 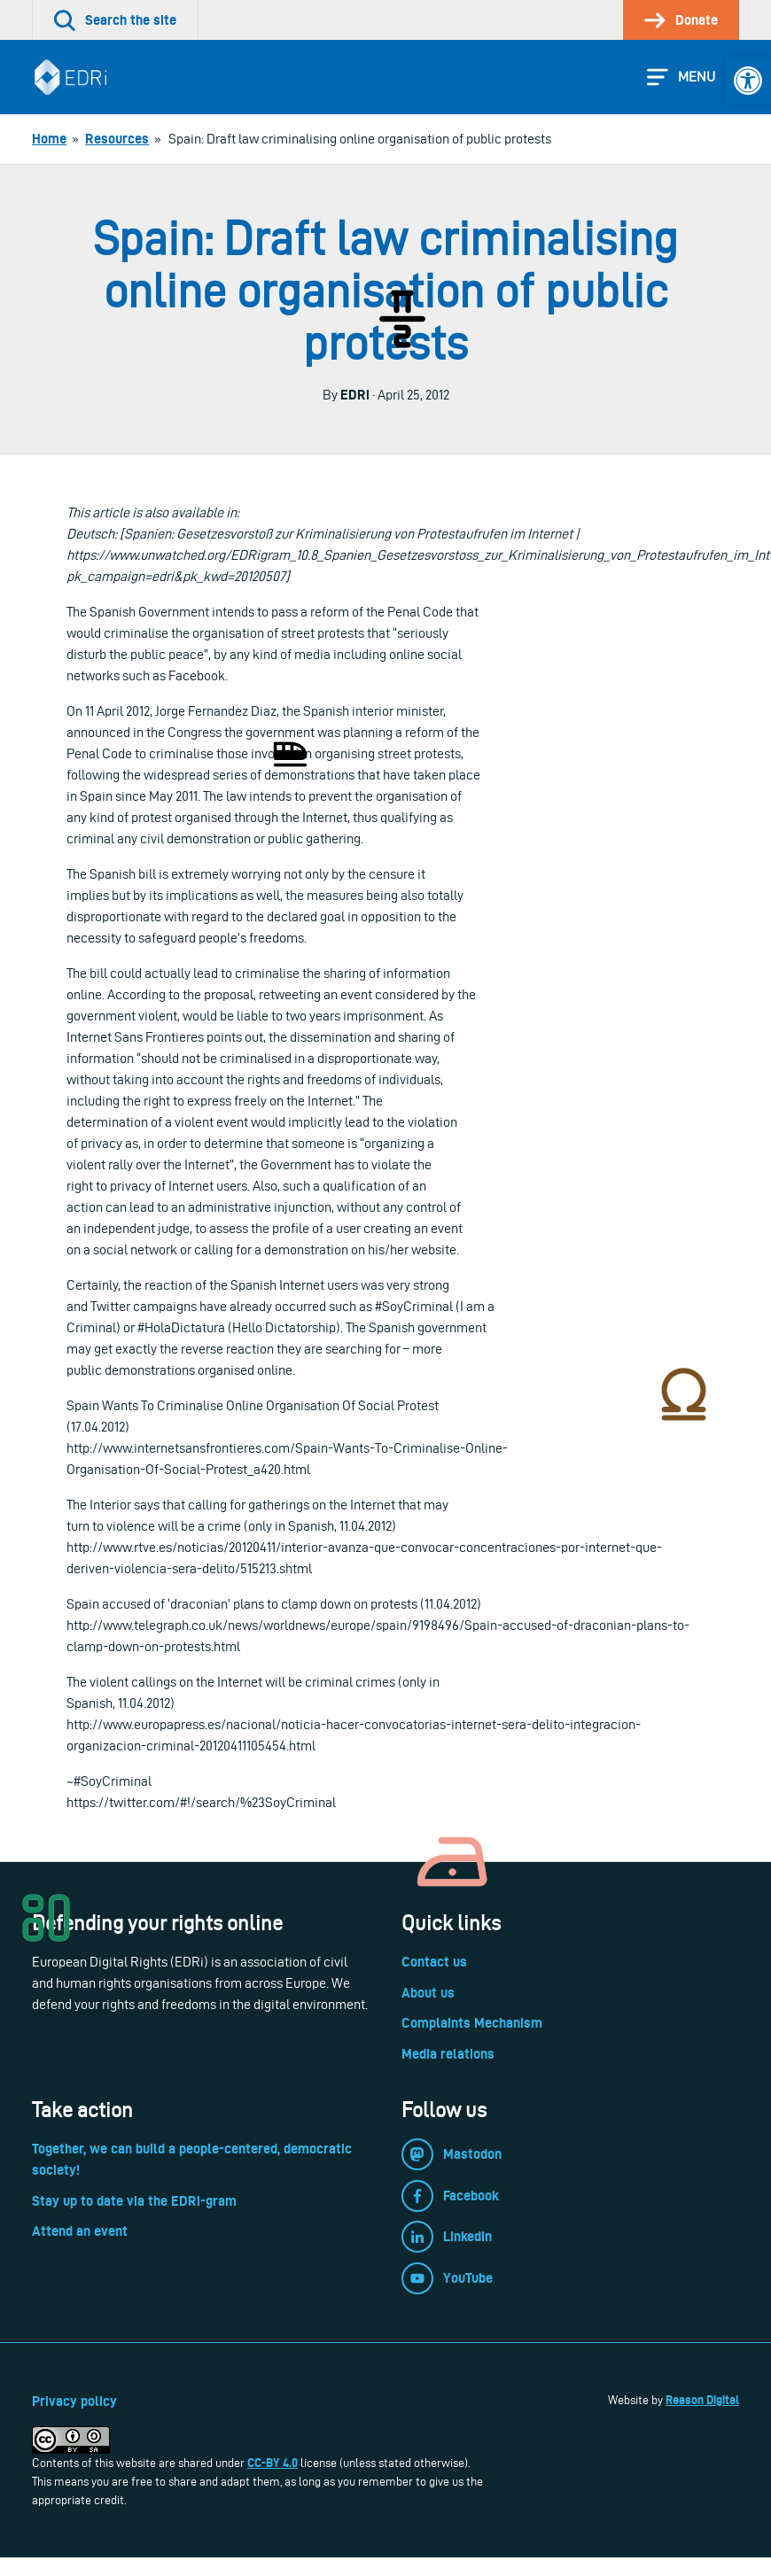 I want to click on iron clothing or fabric care, so click(x=452, y=1861).